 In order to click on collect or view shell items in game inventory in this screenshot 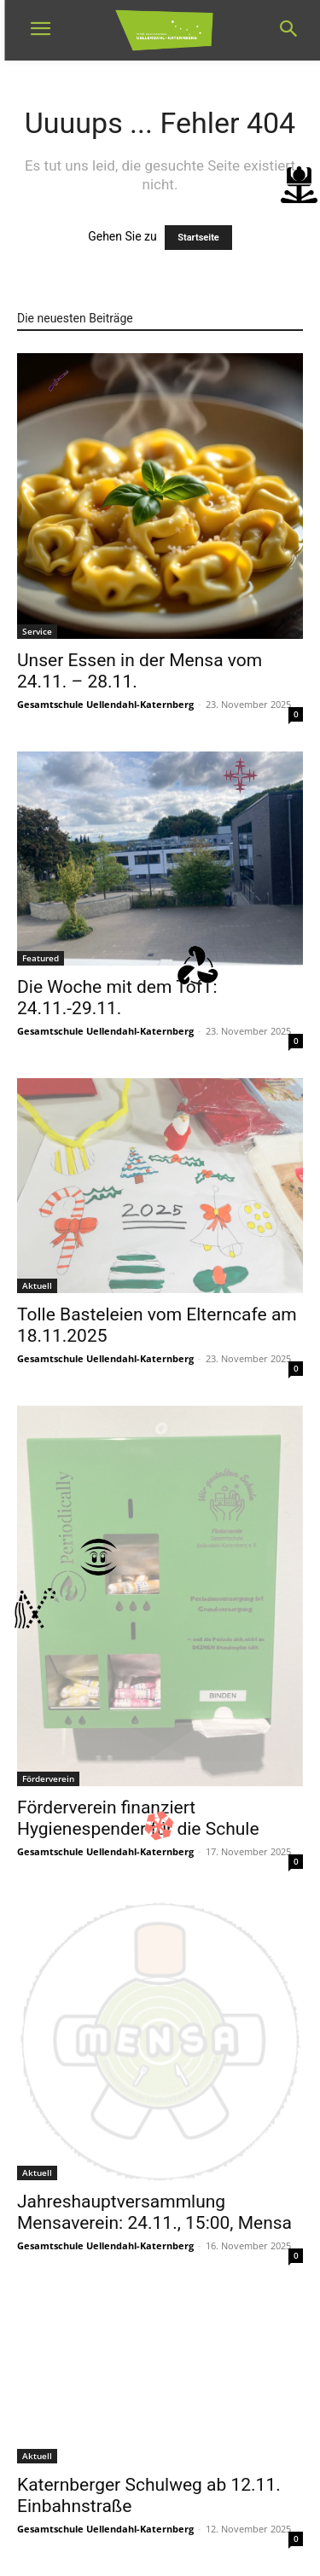, I will do `click(197, 966)`.